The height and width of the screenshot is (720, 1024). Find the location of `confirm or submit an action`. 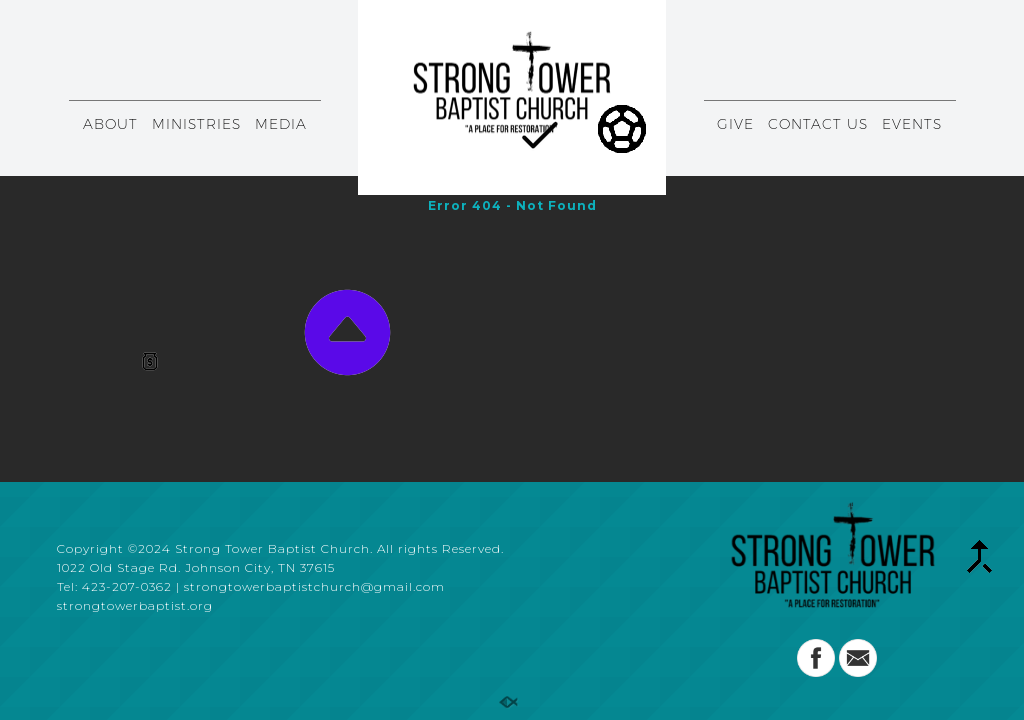

confirm or submit an action is located at coordinates (539, 134).